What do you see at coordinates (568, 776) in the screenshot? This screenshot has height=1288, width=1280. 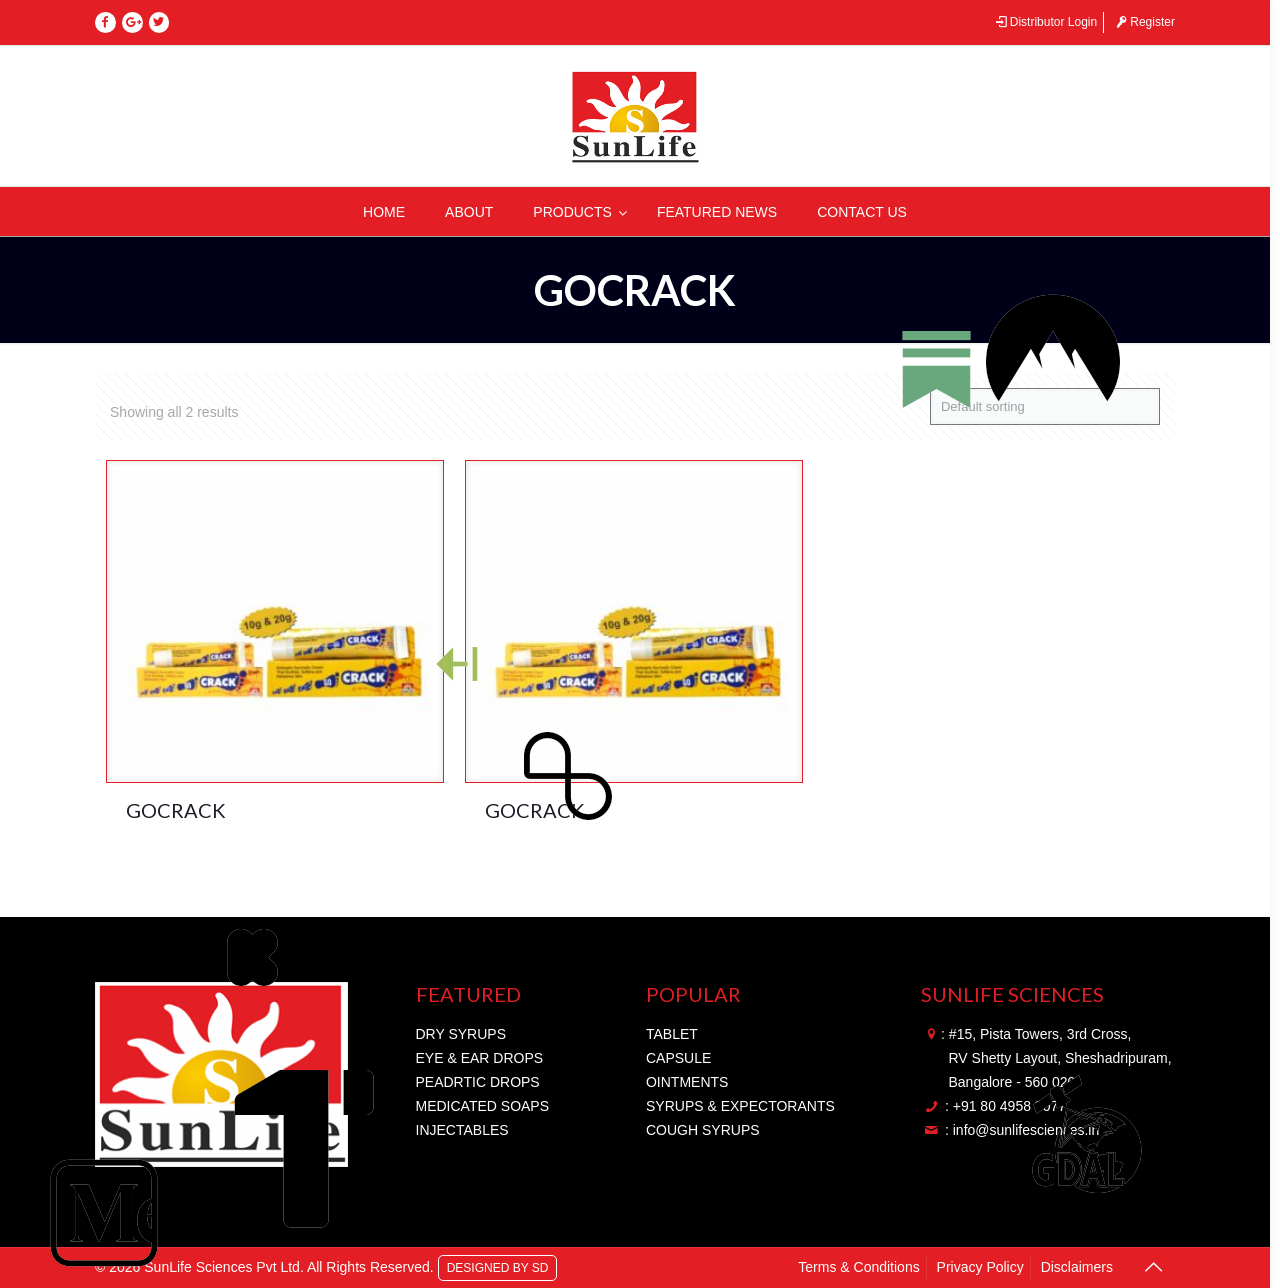 I see `NextBillion.ai company logo` at bounding box center [568, 776].